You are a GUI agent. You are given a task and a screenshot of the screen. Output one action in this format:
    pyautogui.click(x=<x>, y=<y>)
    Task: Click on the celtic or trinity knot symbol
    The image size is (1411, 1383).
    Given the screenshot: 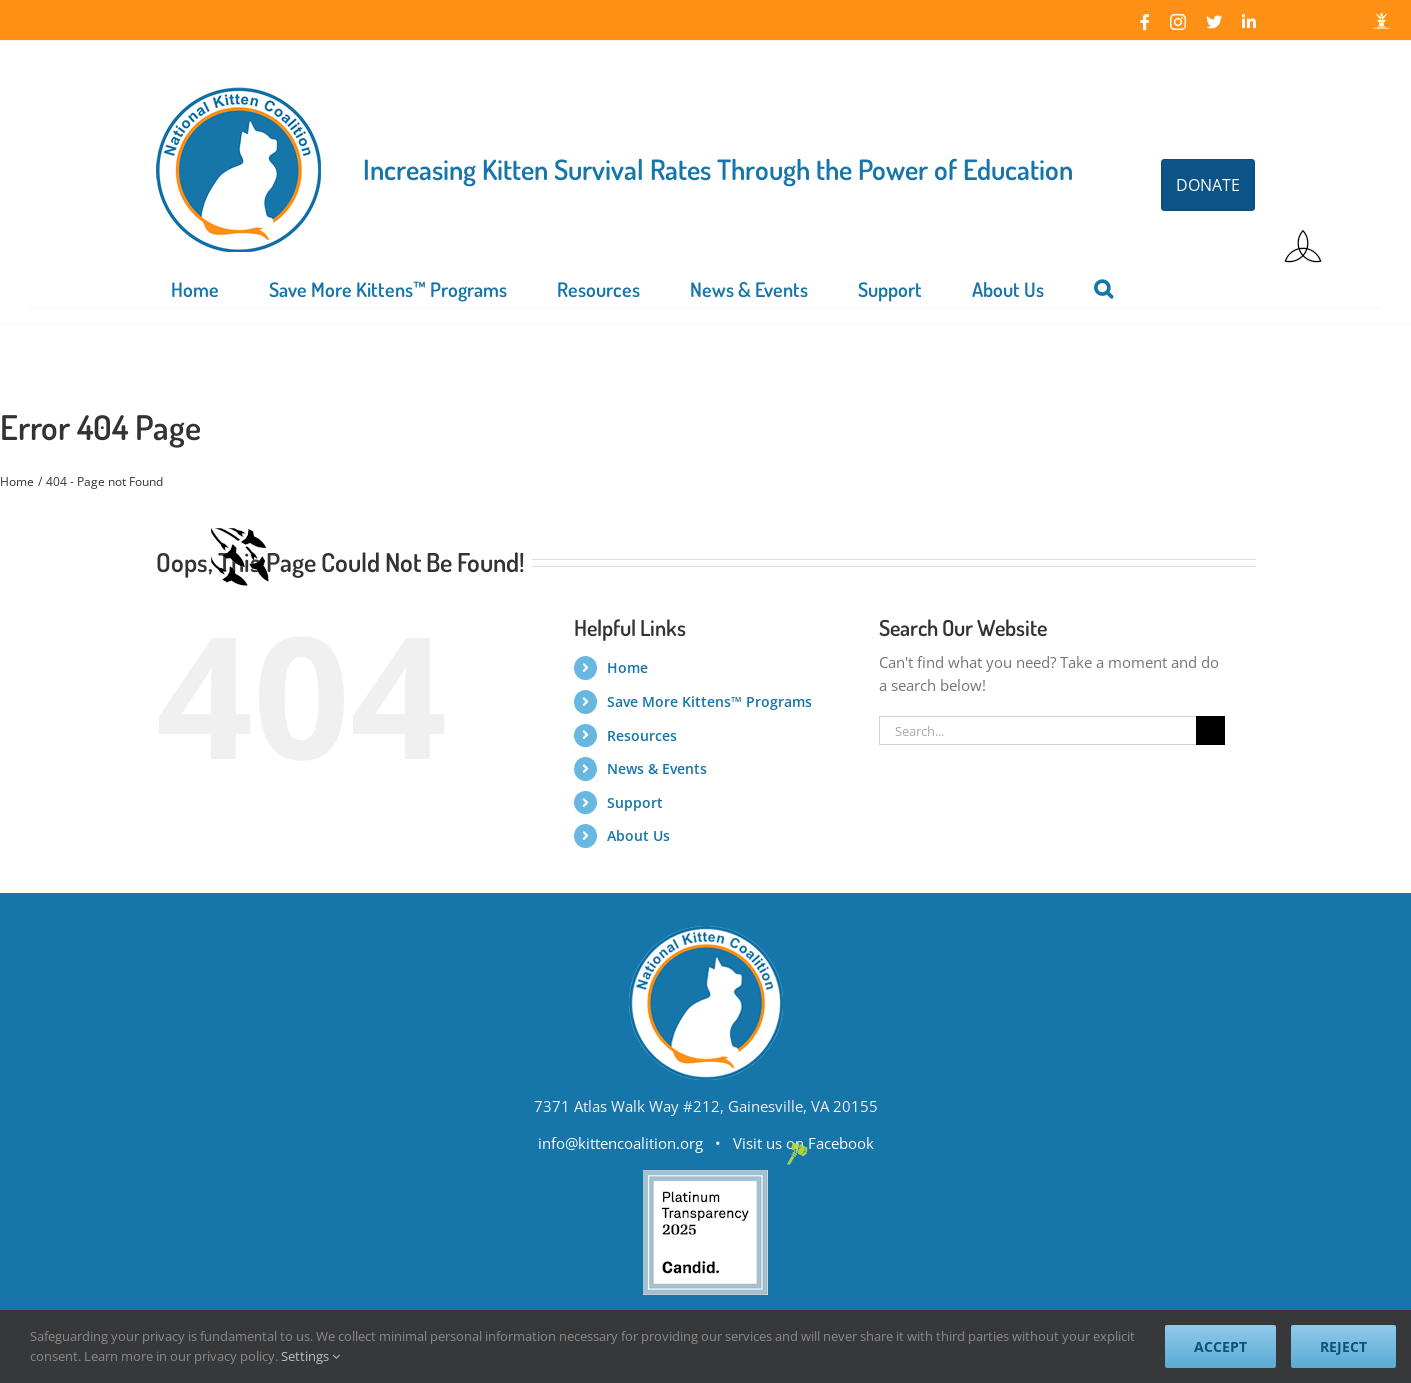 What is the action you would take?
    pyautogui.click(x=1303, y=246)
    